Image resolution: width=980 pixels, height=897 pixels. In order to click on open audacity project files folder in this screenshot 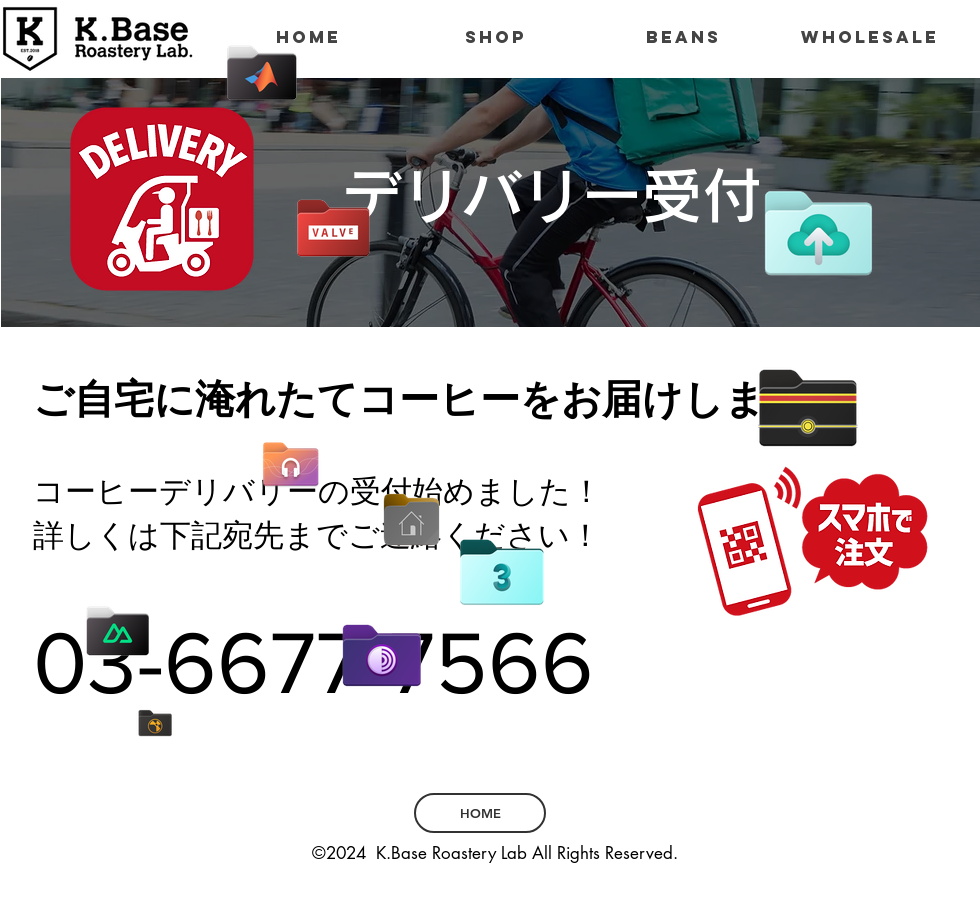, I will do `click(290, 465)`.